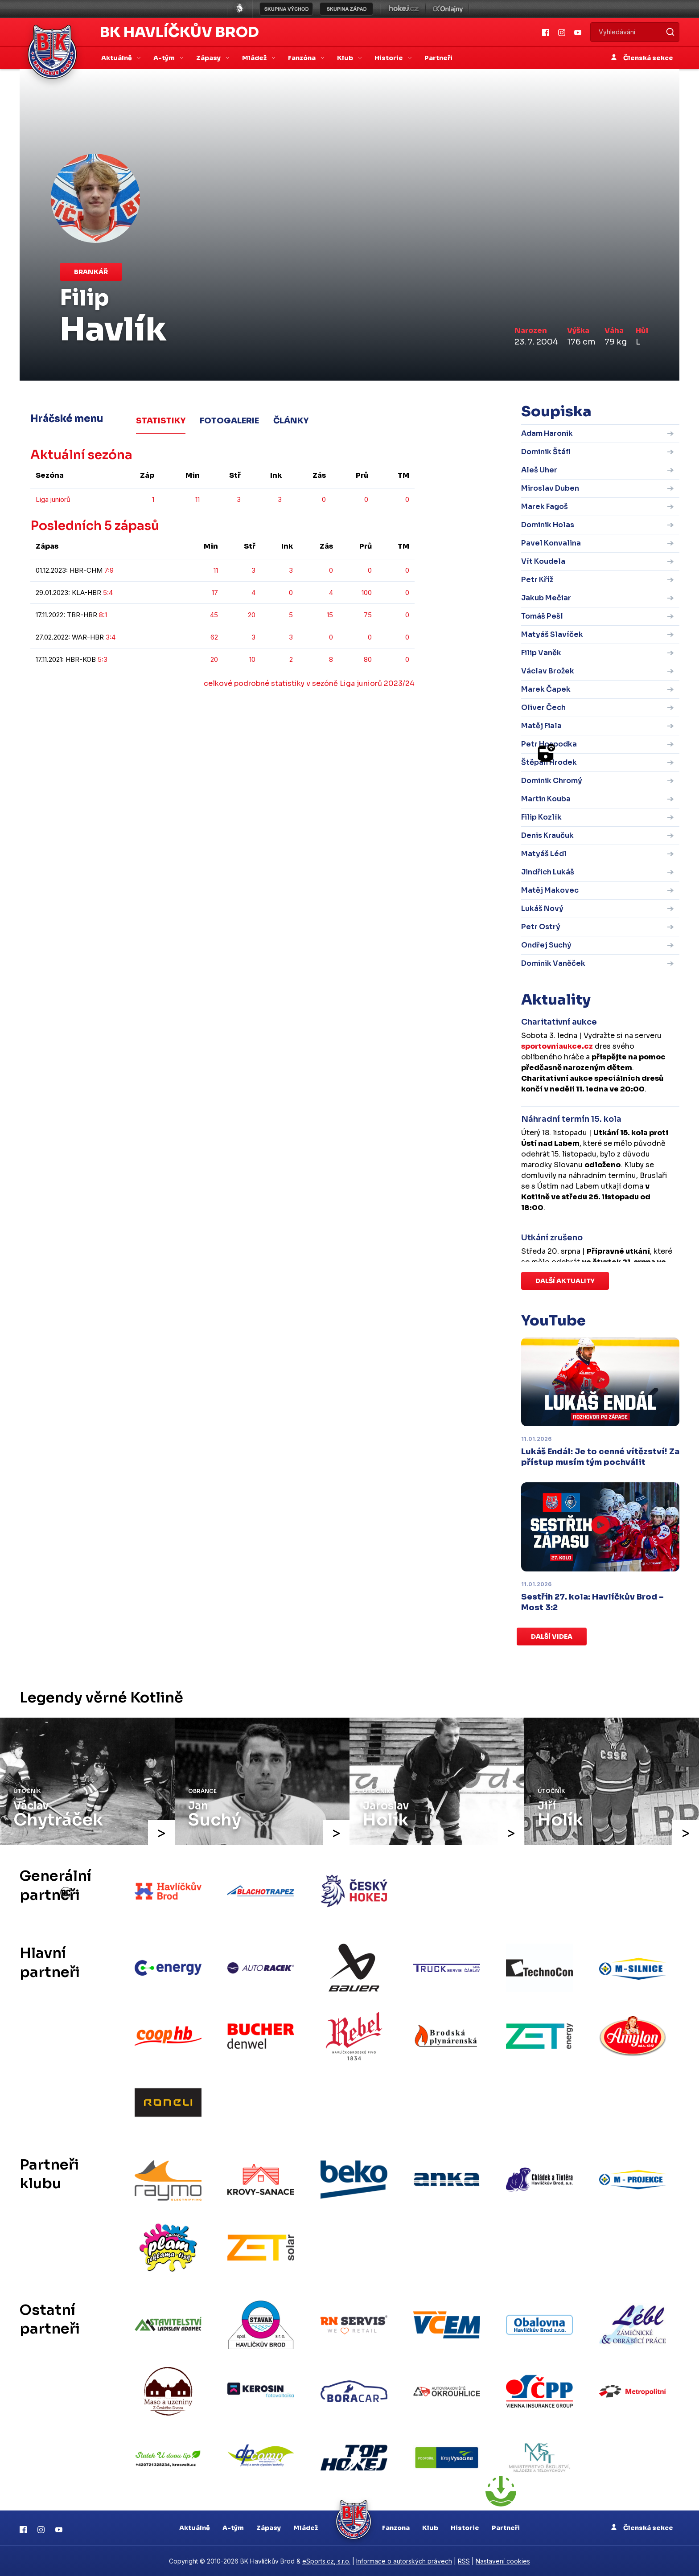  What do you see at coordinates (66, 1892) in the screenshot?
I see `DC Entertainment logo` at bounding box center [66, 1892].